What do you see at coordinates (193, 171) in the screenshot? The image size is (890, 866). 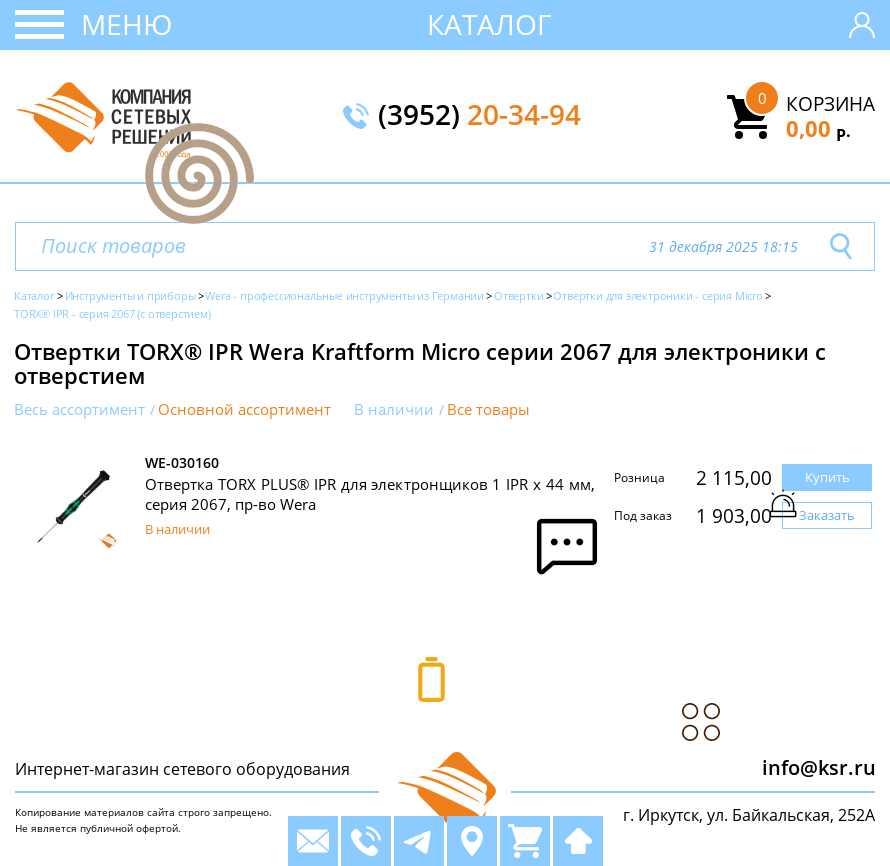 I see `indicates loading or processing in progress` at bounding box center [193, 171].